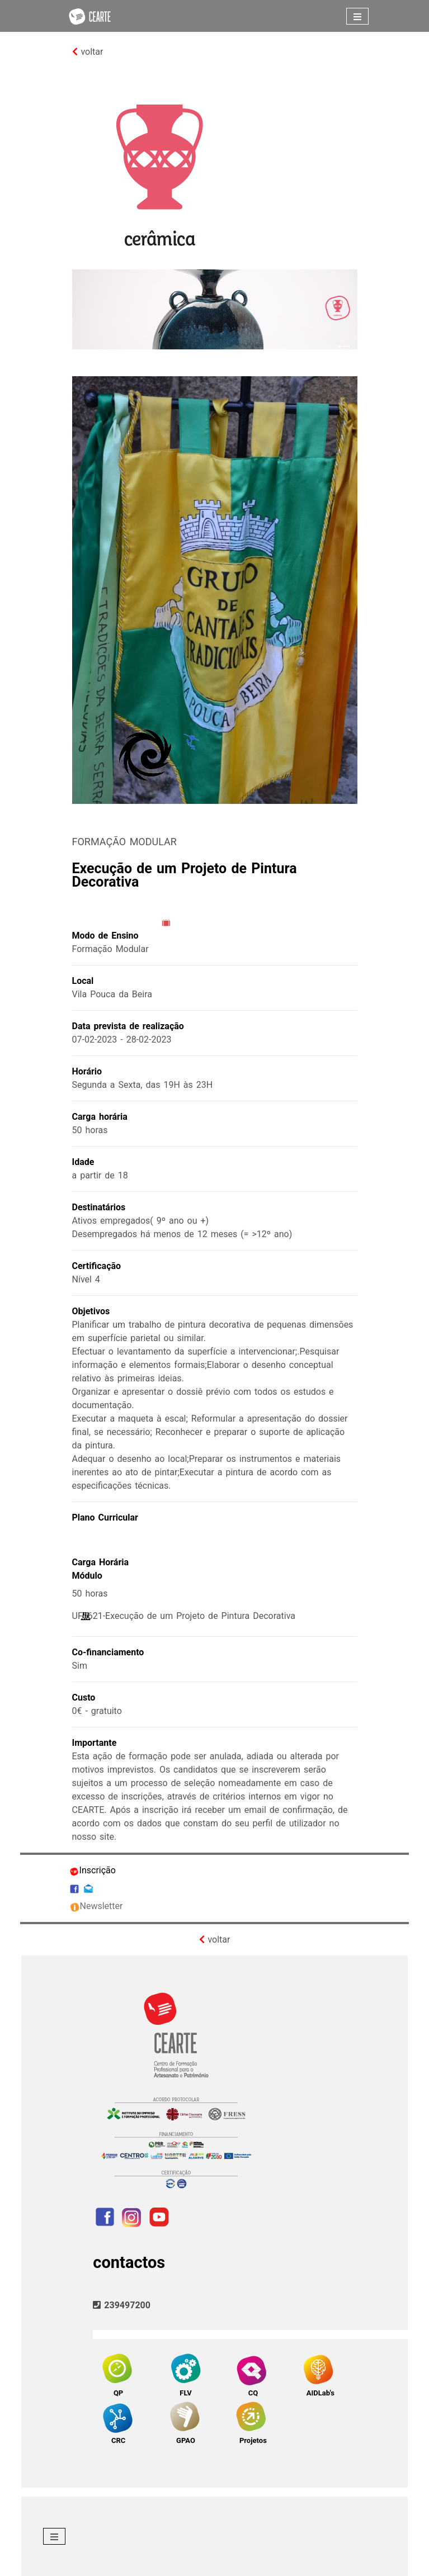 The image size is (429, 2576). Describe the element at coordinates (191, 742) in the screenshot. I see `flying fox or zipline activity icon` at that location.